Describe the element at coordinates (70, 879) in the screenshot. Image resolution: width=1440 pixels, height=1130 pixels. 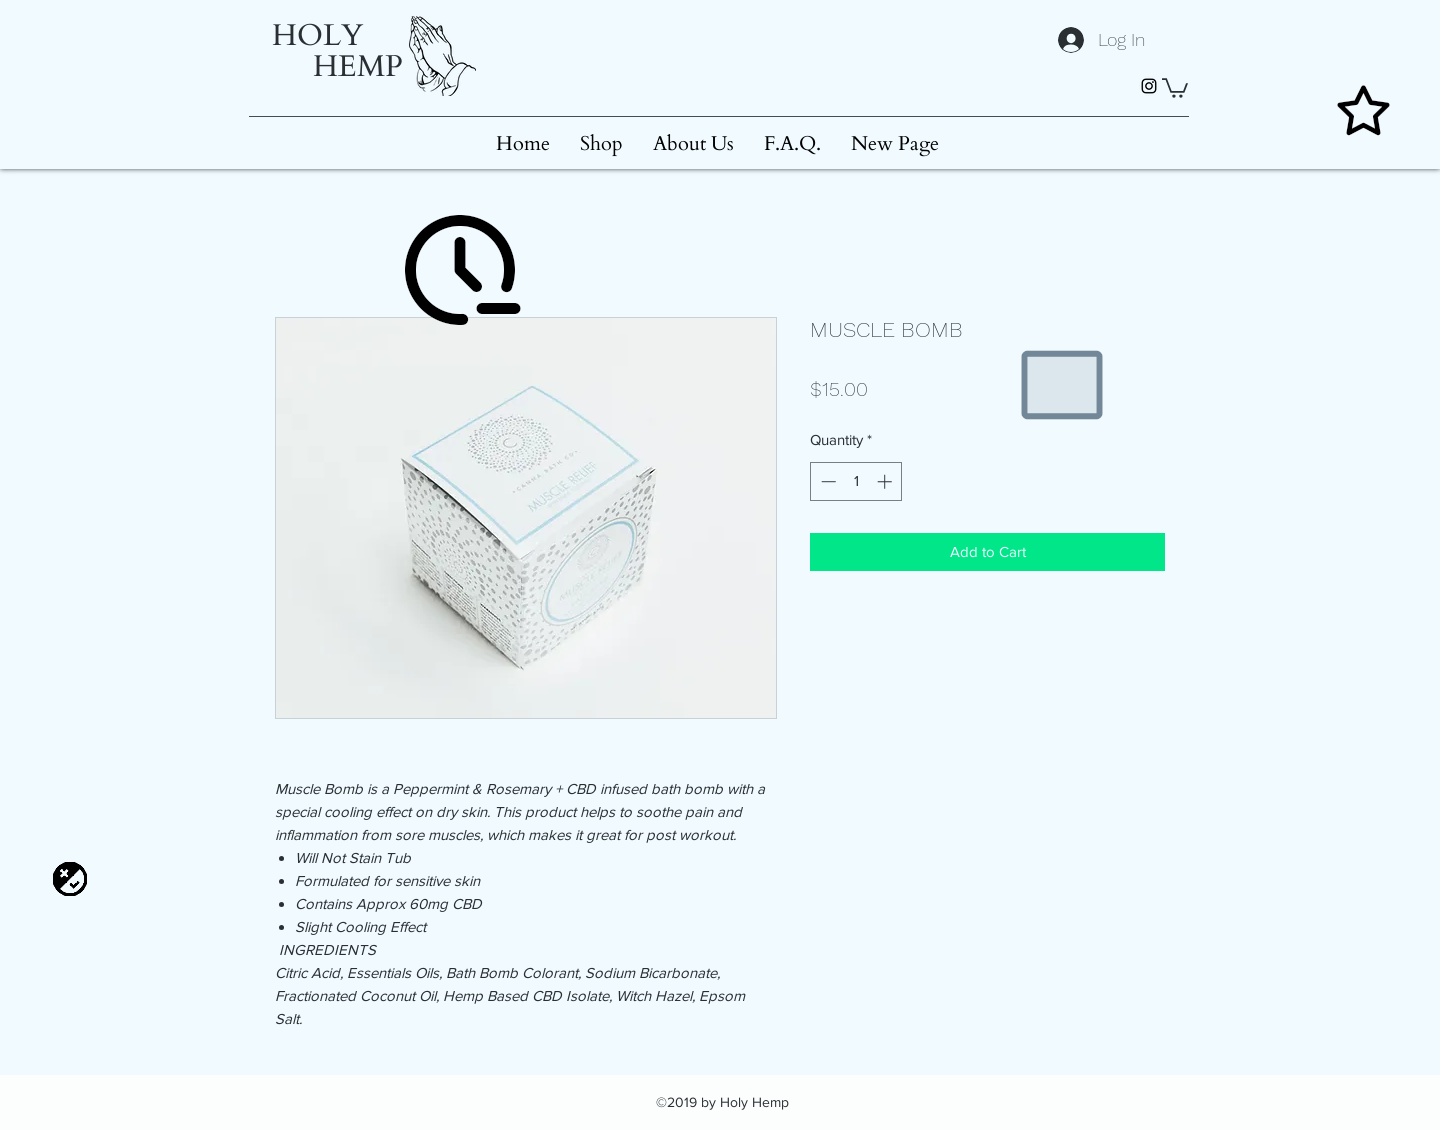
I see `indicates an unreliable or intermittent test result` at that location.